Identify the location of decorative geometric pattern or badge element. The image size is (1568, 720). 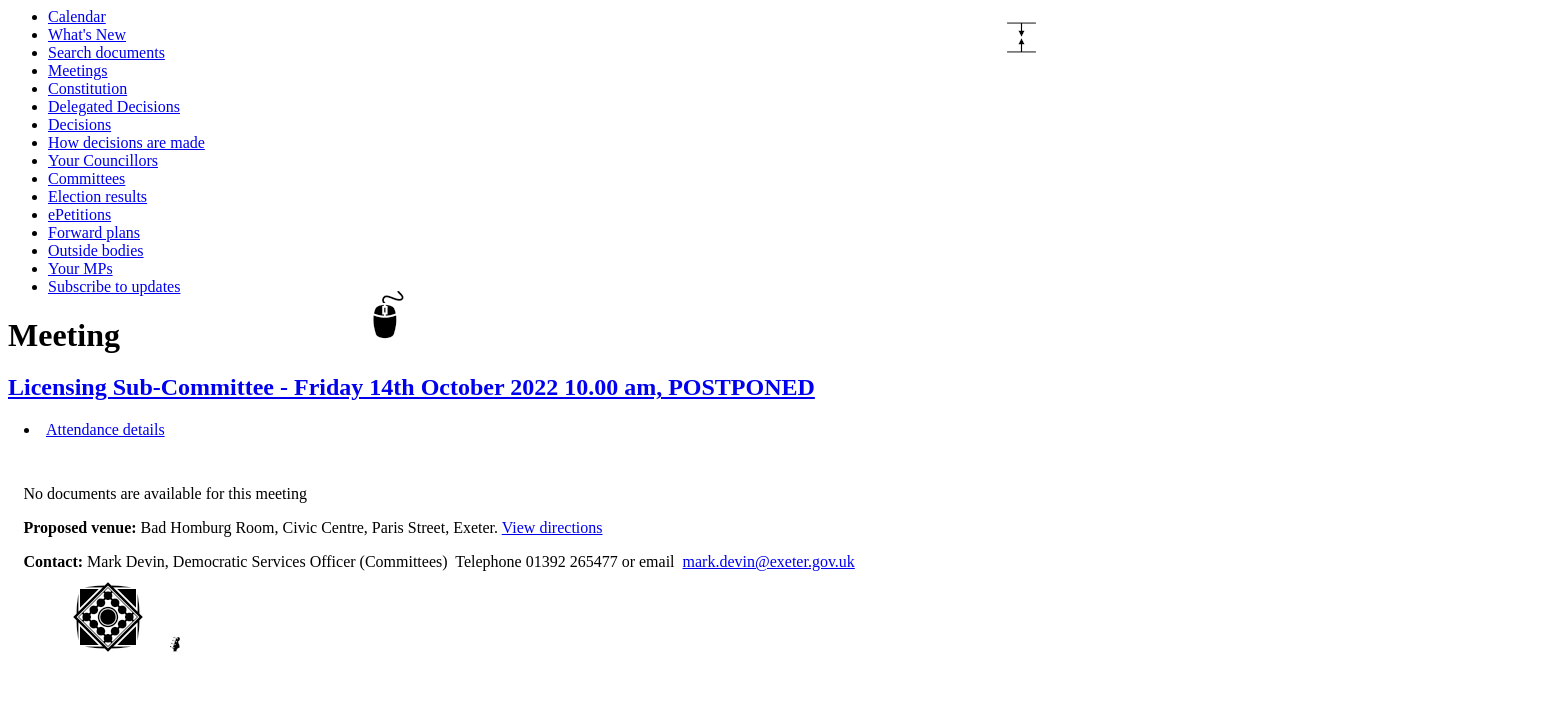
(108, 617).